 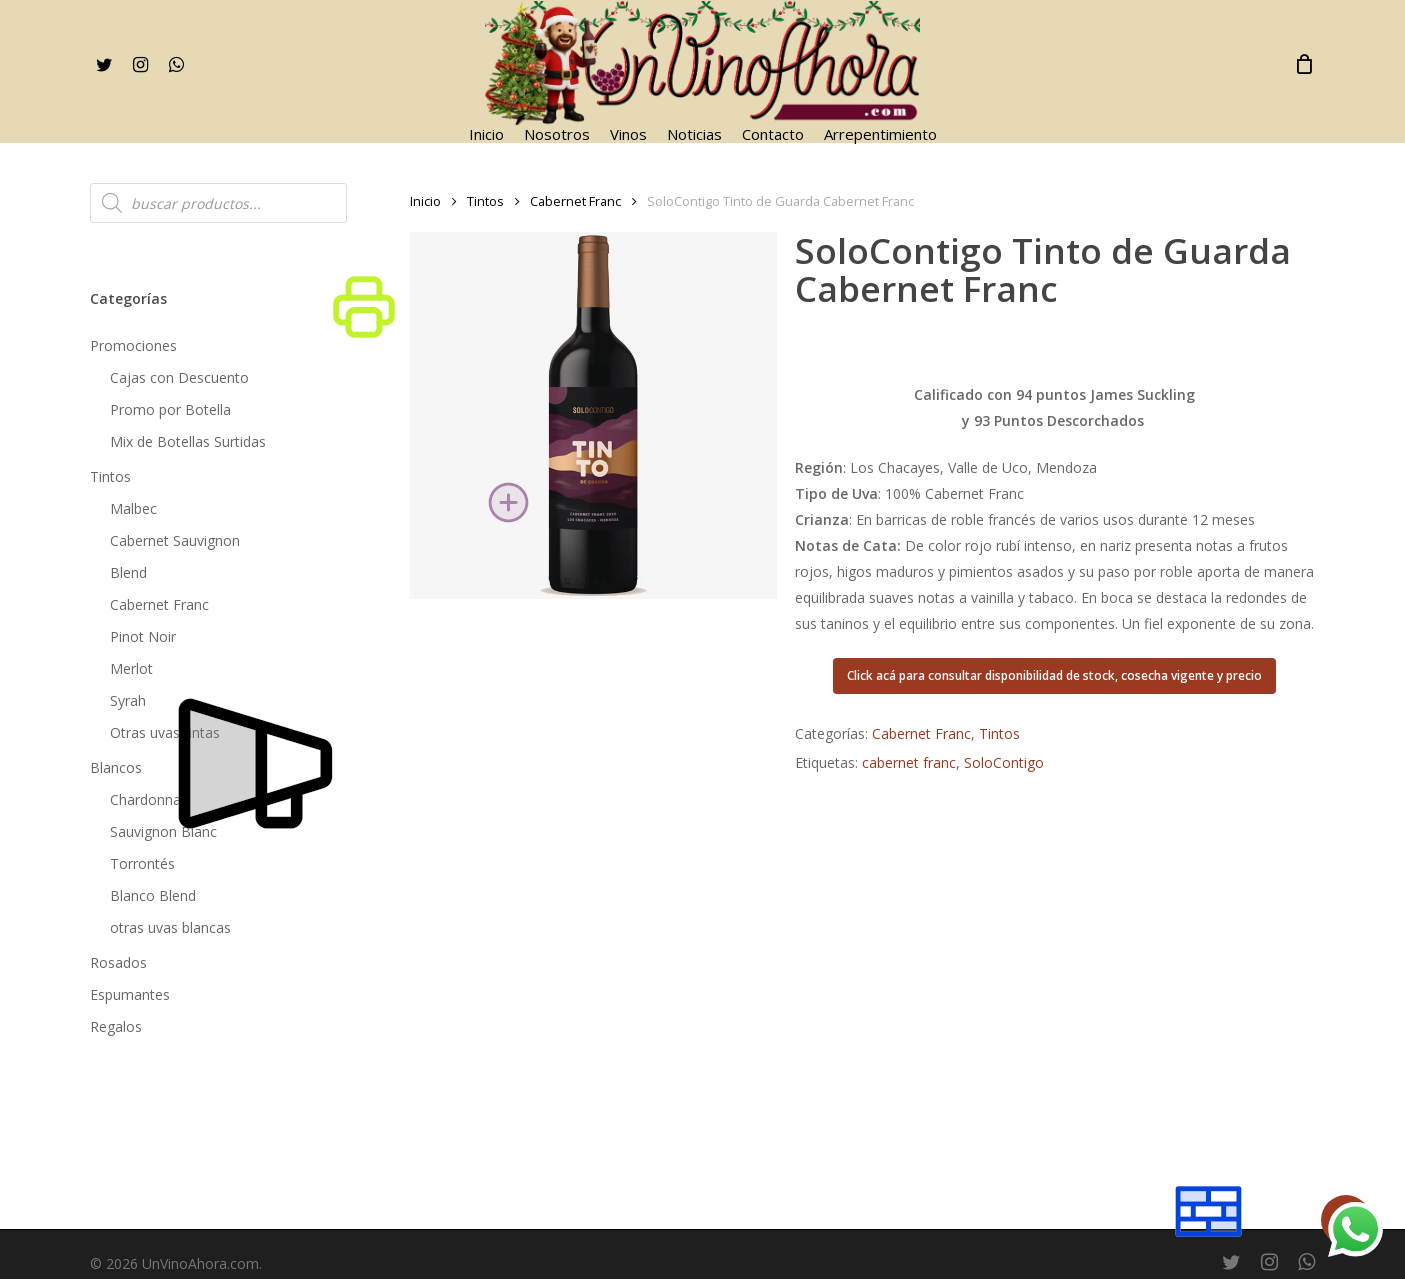 I want to click on access wall or barrier settings, so click(x=1208, y=1211).